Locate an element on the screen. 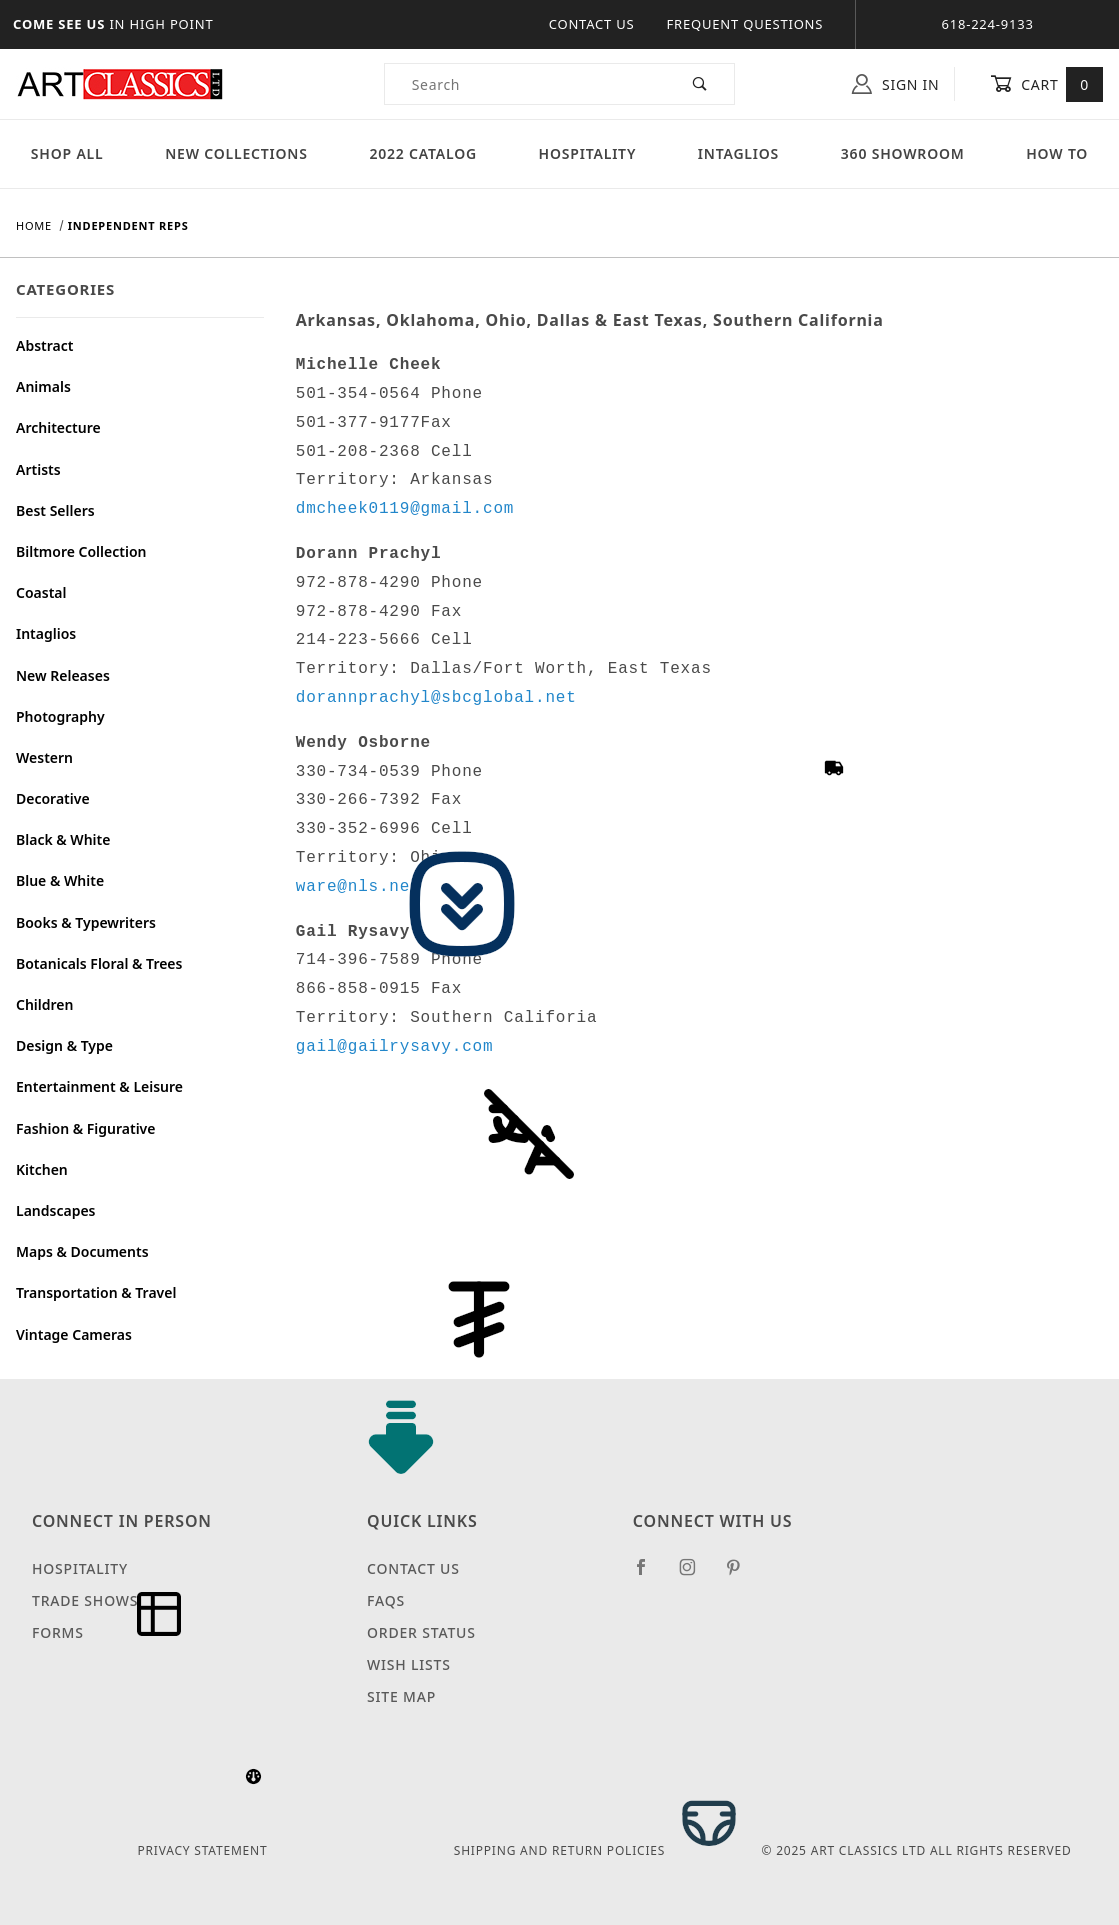  disable translation or language features is located at coordinates (529, 1134).